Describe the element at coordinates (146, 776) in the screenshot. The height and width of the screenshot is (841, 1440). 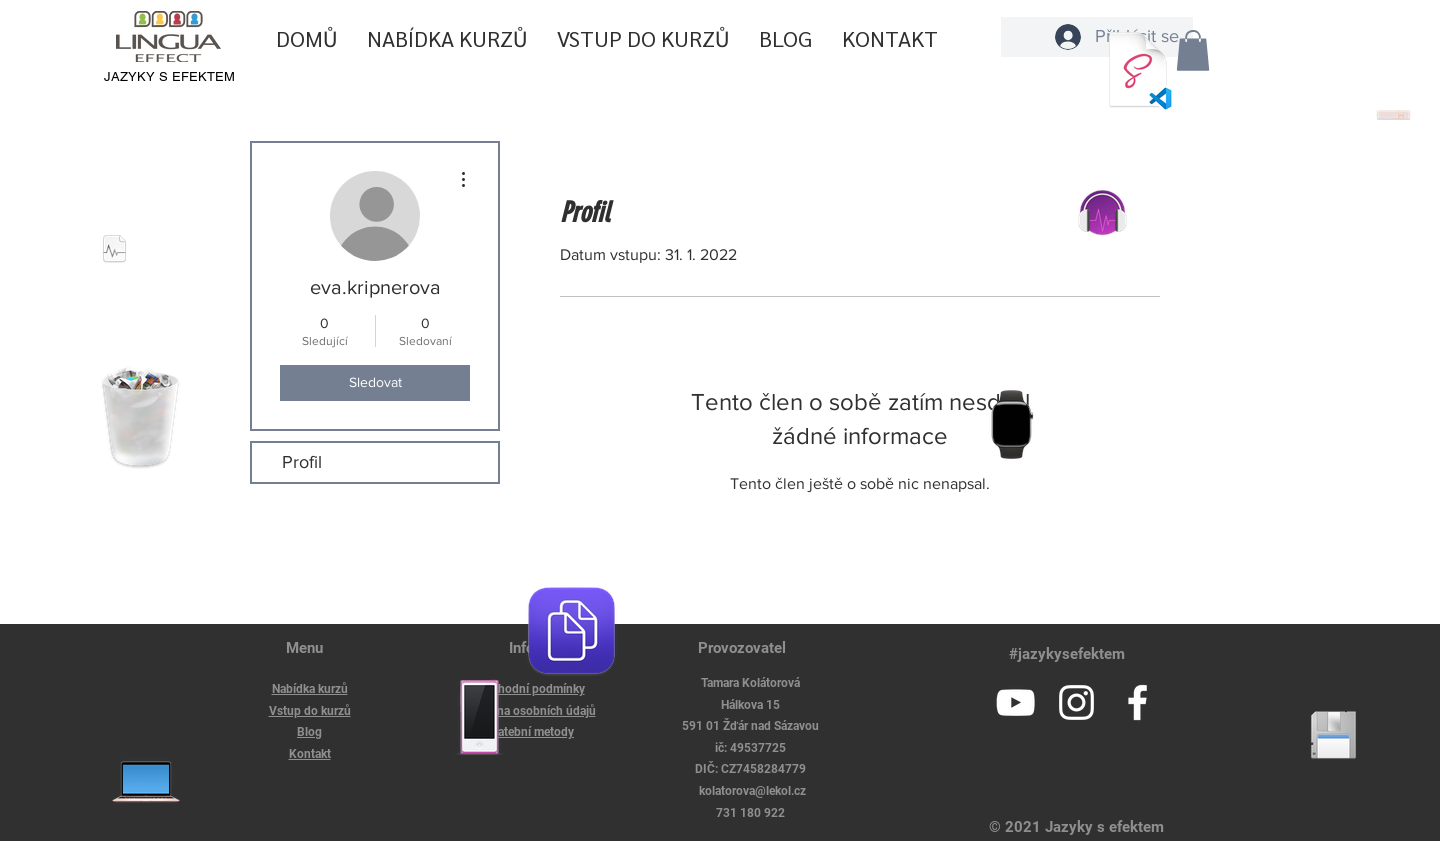
I see `represents a connected macbook device` at that location.